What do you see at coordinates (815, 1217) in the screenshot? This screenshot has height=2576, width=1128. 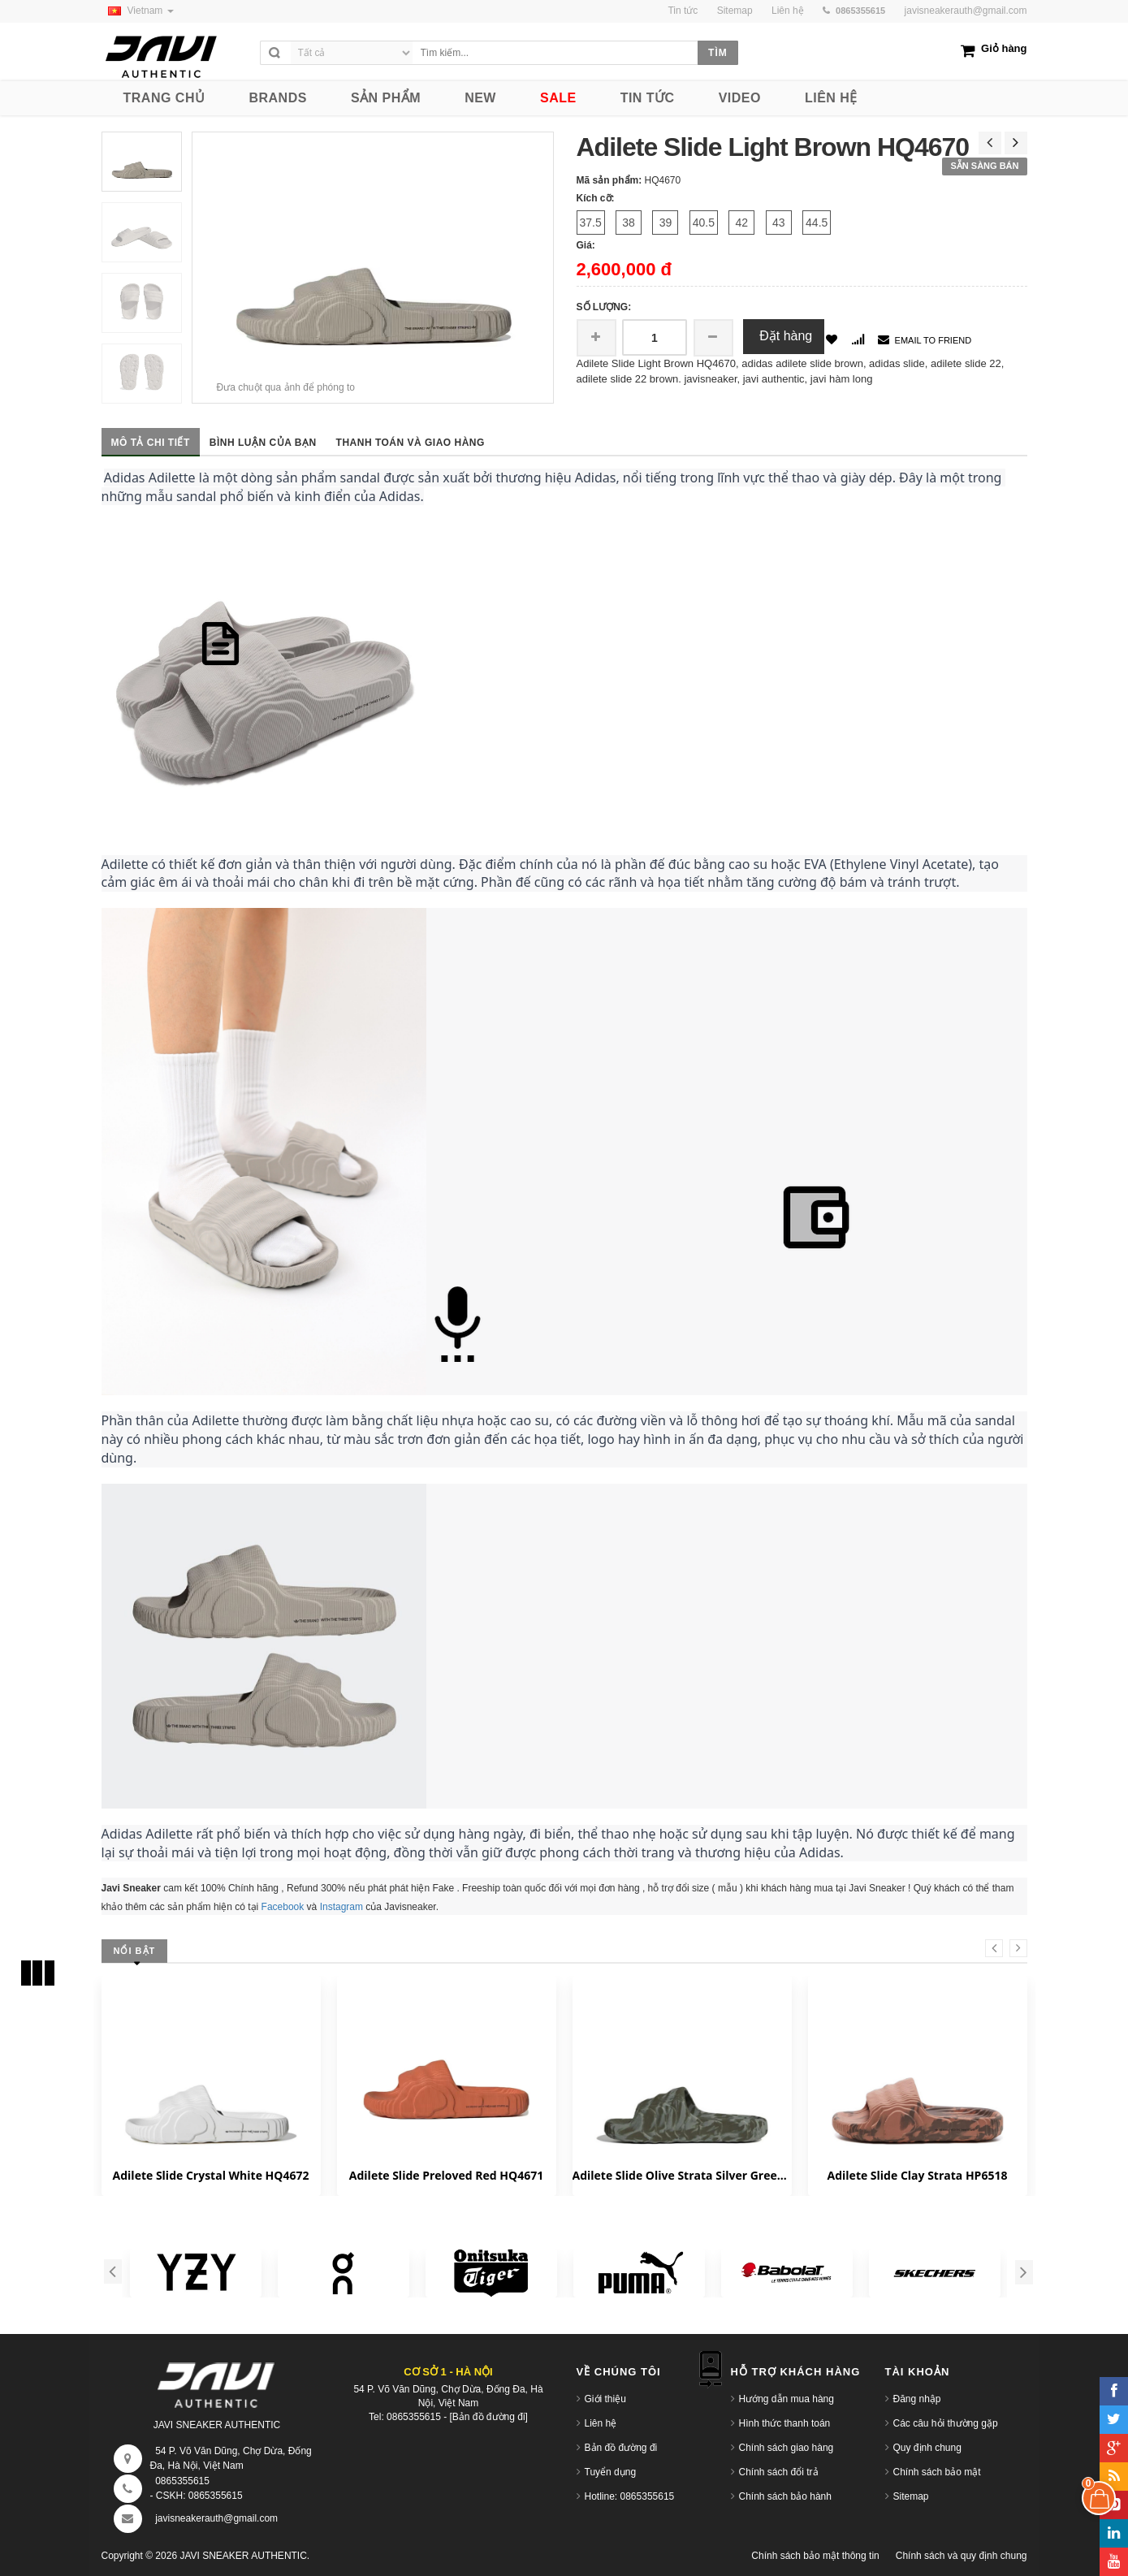 I see `access your digital wallet` at bounding box center [815, 1217].